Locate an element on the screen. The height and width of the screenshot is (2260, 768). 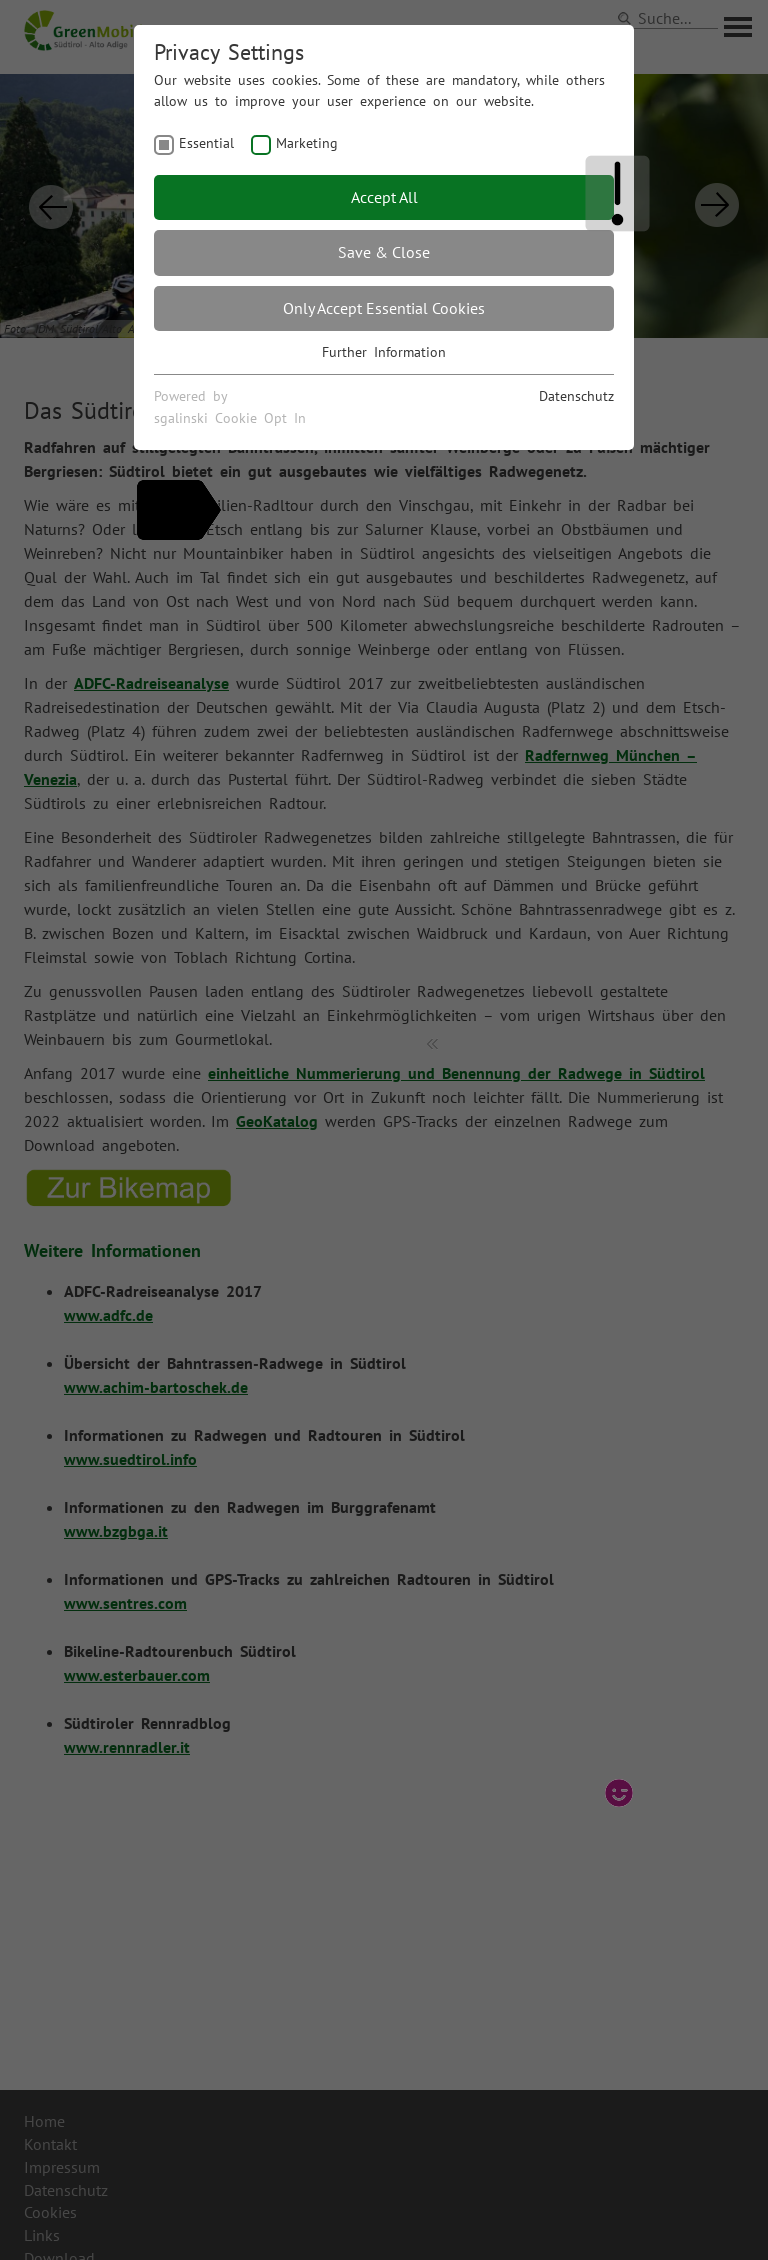
add a tag or label to an item is located at coordinates (176, 510).